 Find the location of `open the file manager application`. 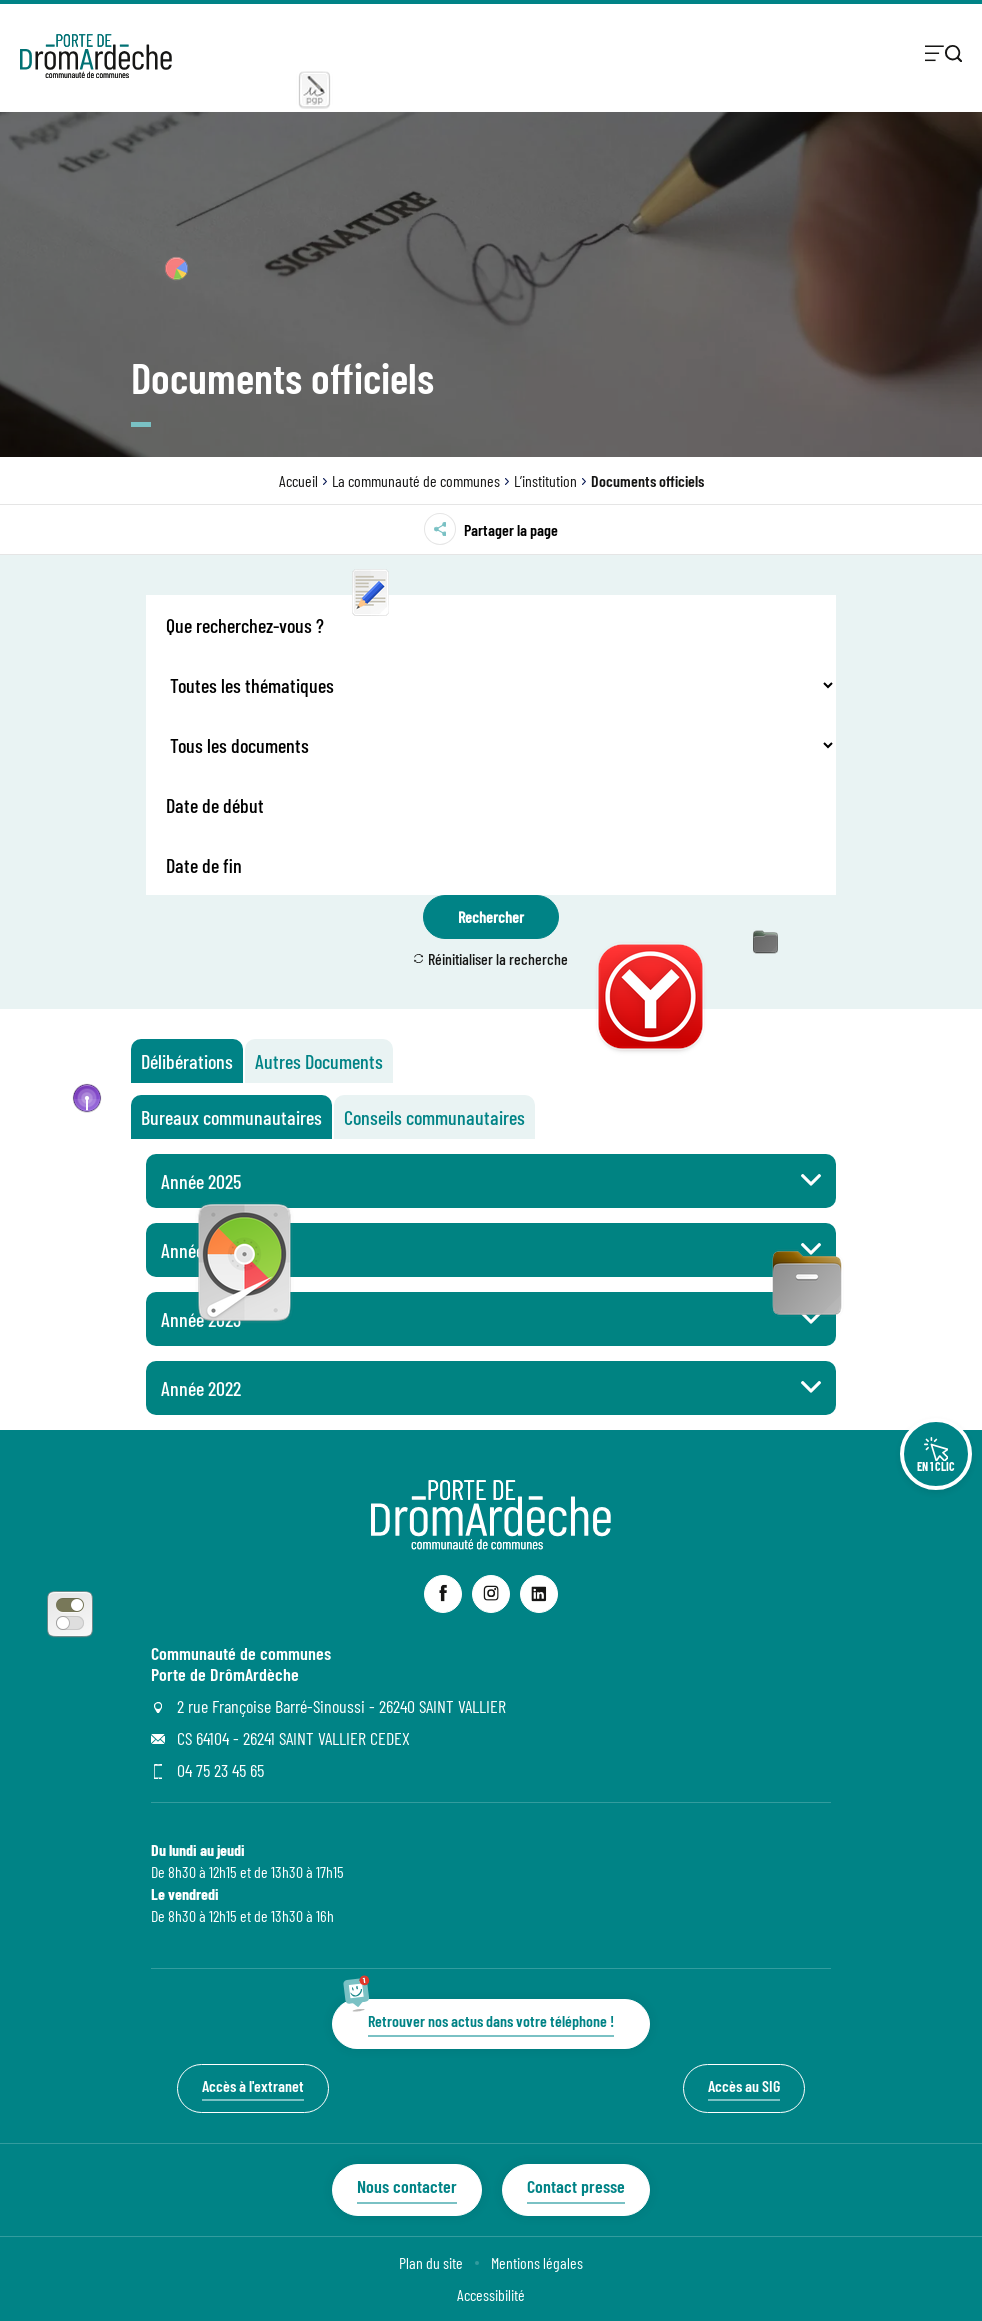

open the file manager application is located at coordinates (807, 1283).